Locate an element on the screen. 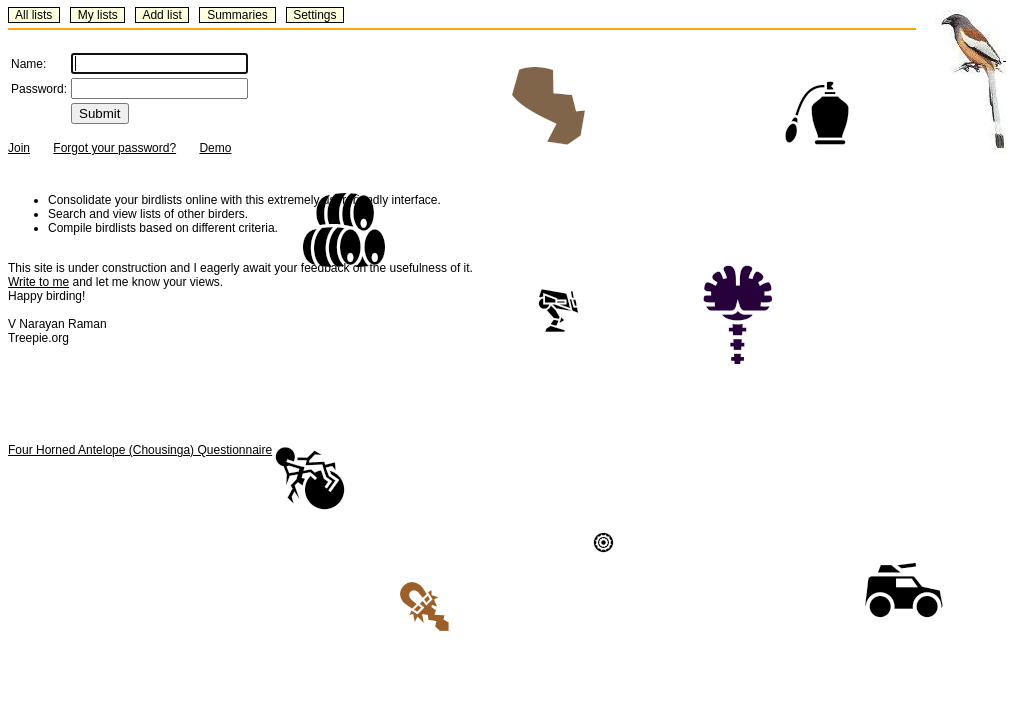 This screenshot has height=720, width=1024. indicates electrical or energy-based attack is located at coordinates (310, 478).